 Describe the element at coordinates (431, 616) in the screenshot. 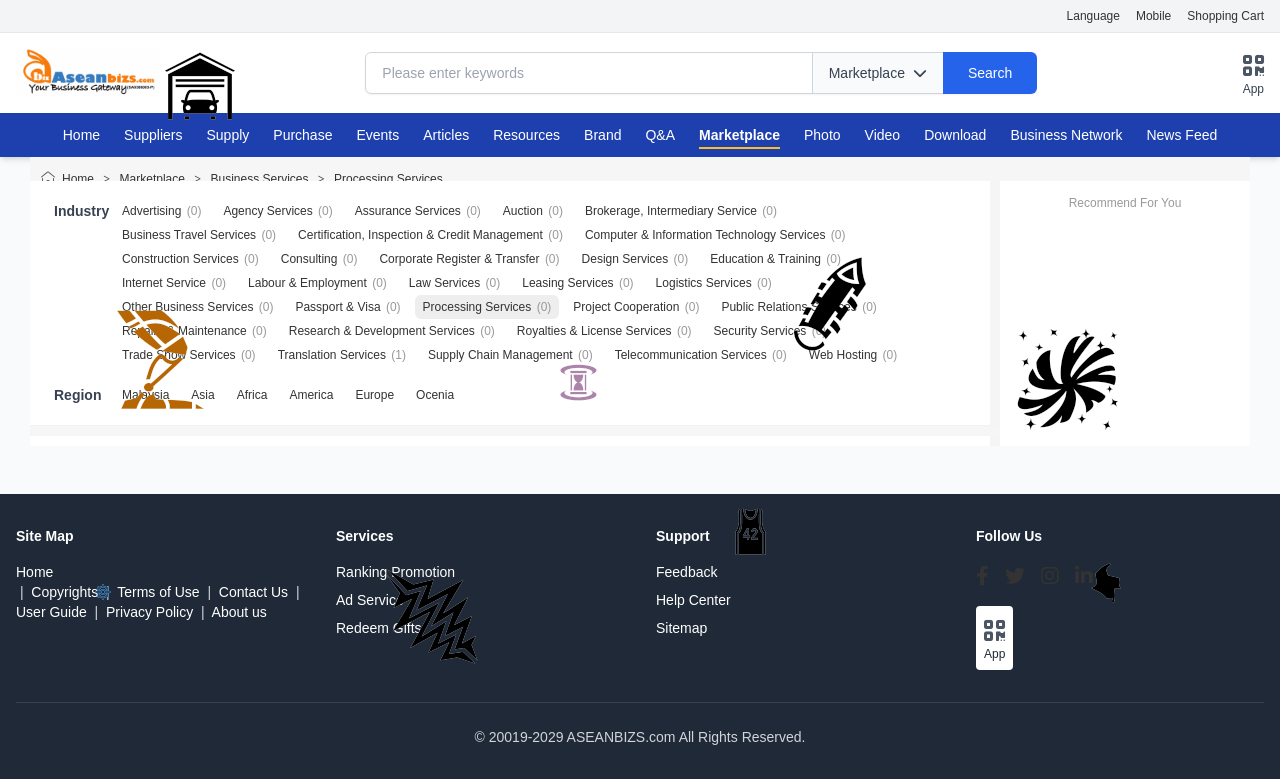

I see `indicates electrical frequency or power level` at that location.